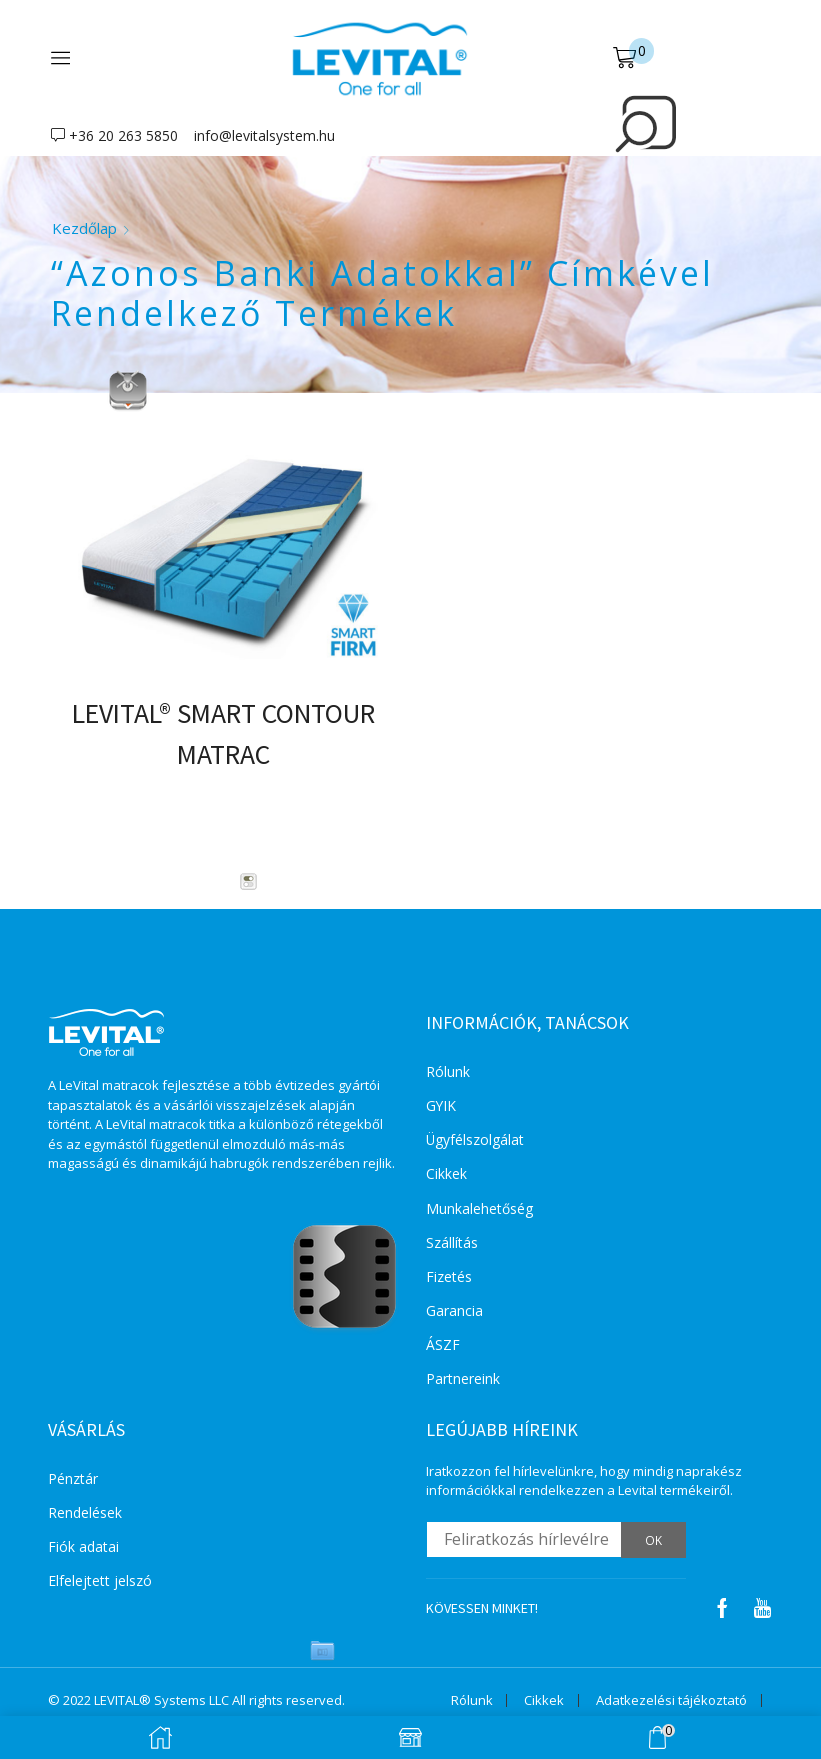 The width and height of the screenshot is (821, 1759). I want to click on open flowblade video editor, so click(344, 1276).